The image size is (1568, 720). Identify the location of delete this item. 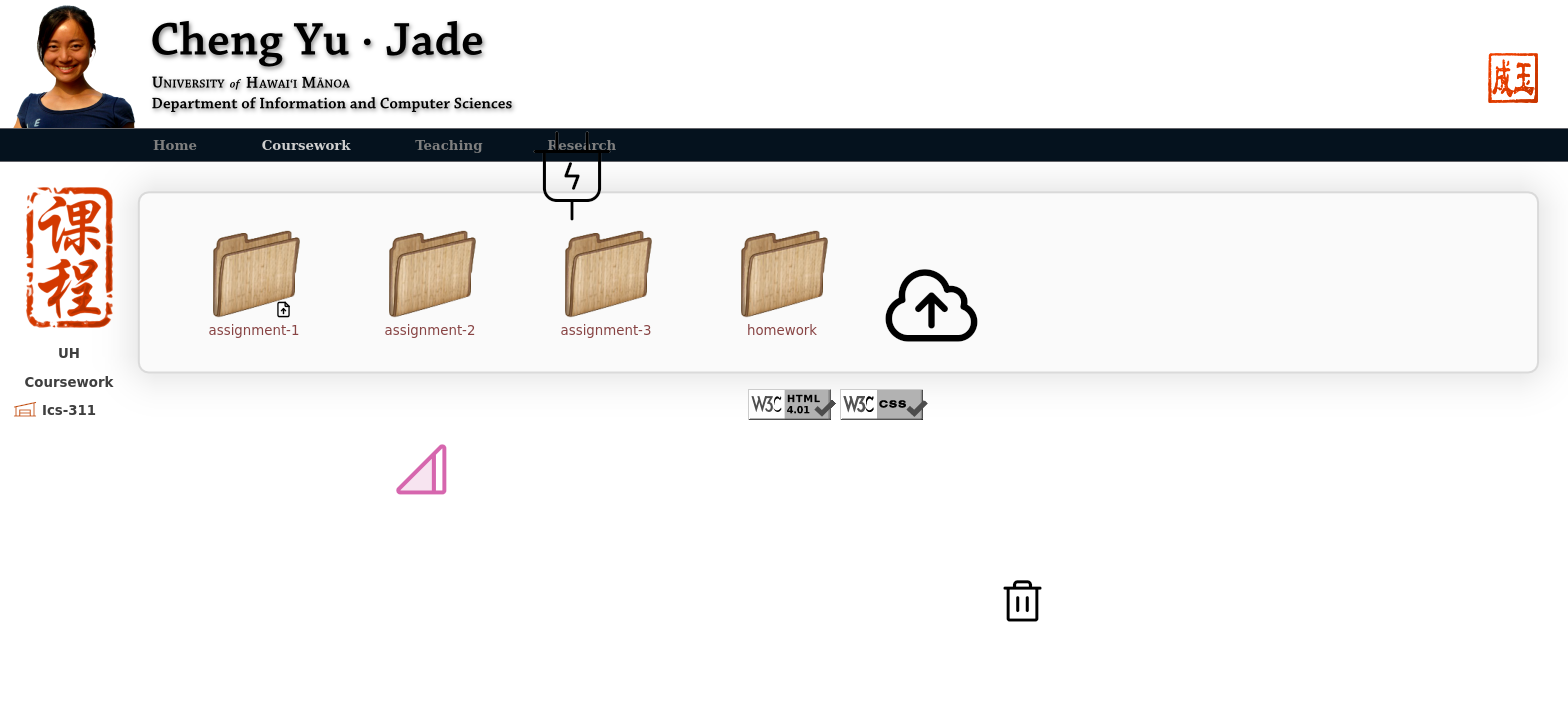
(1022, 602).